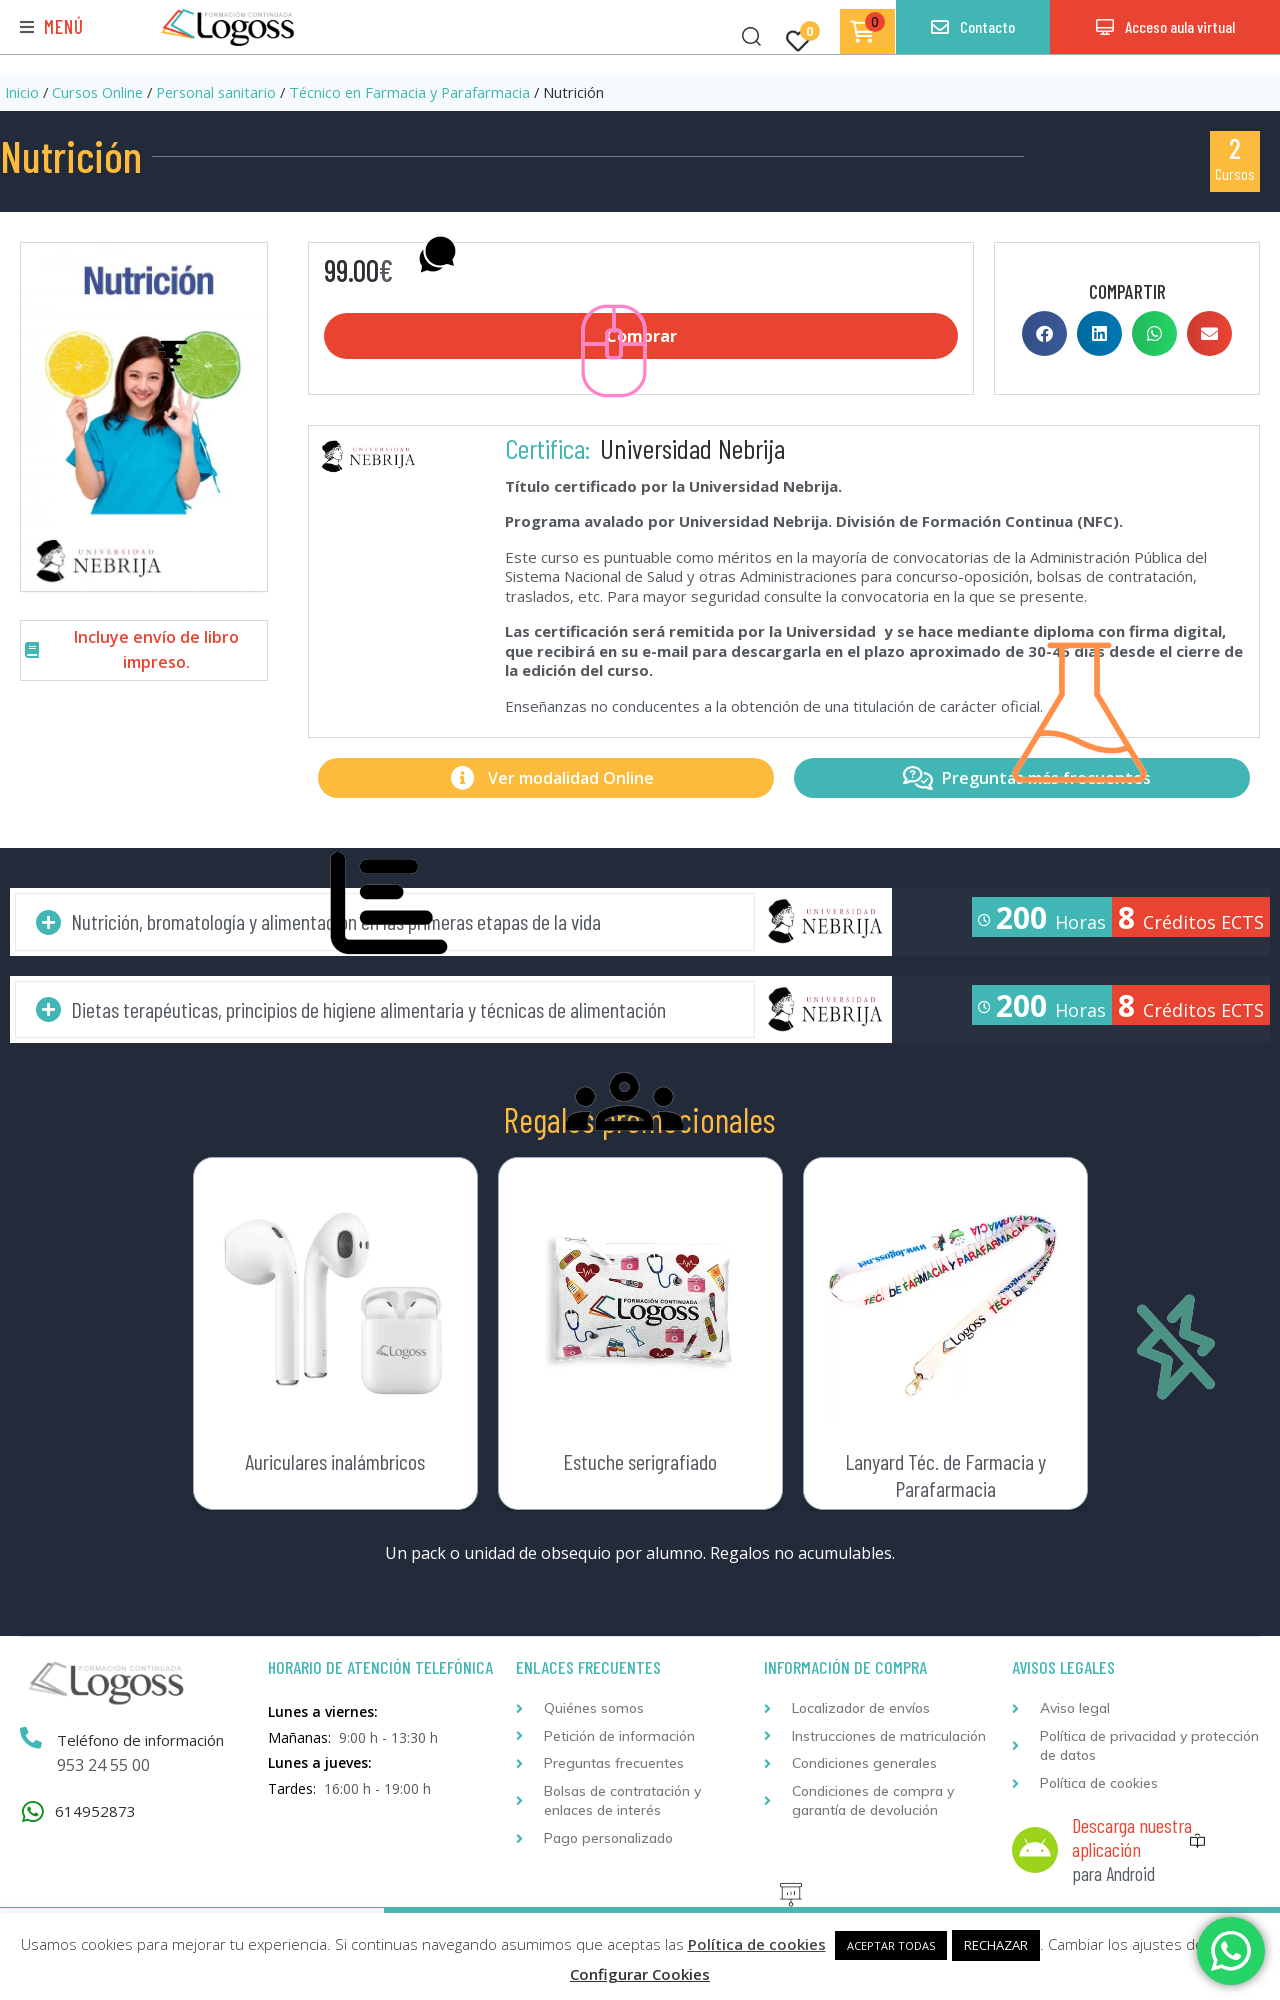  What do you see at coordinates (1197, 1840) in the screenshot?
I see `view user profile or contact details` at bounding box center [1197, 1840].